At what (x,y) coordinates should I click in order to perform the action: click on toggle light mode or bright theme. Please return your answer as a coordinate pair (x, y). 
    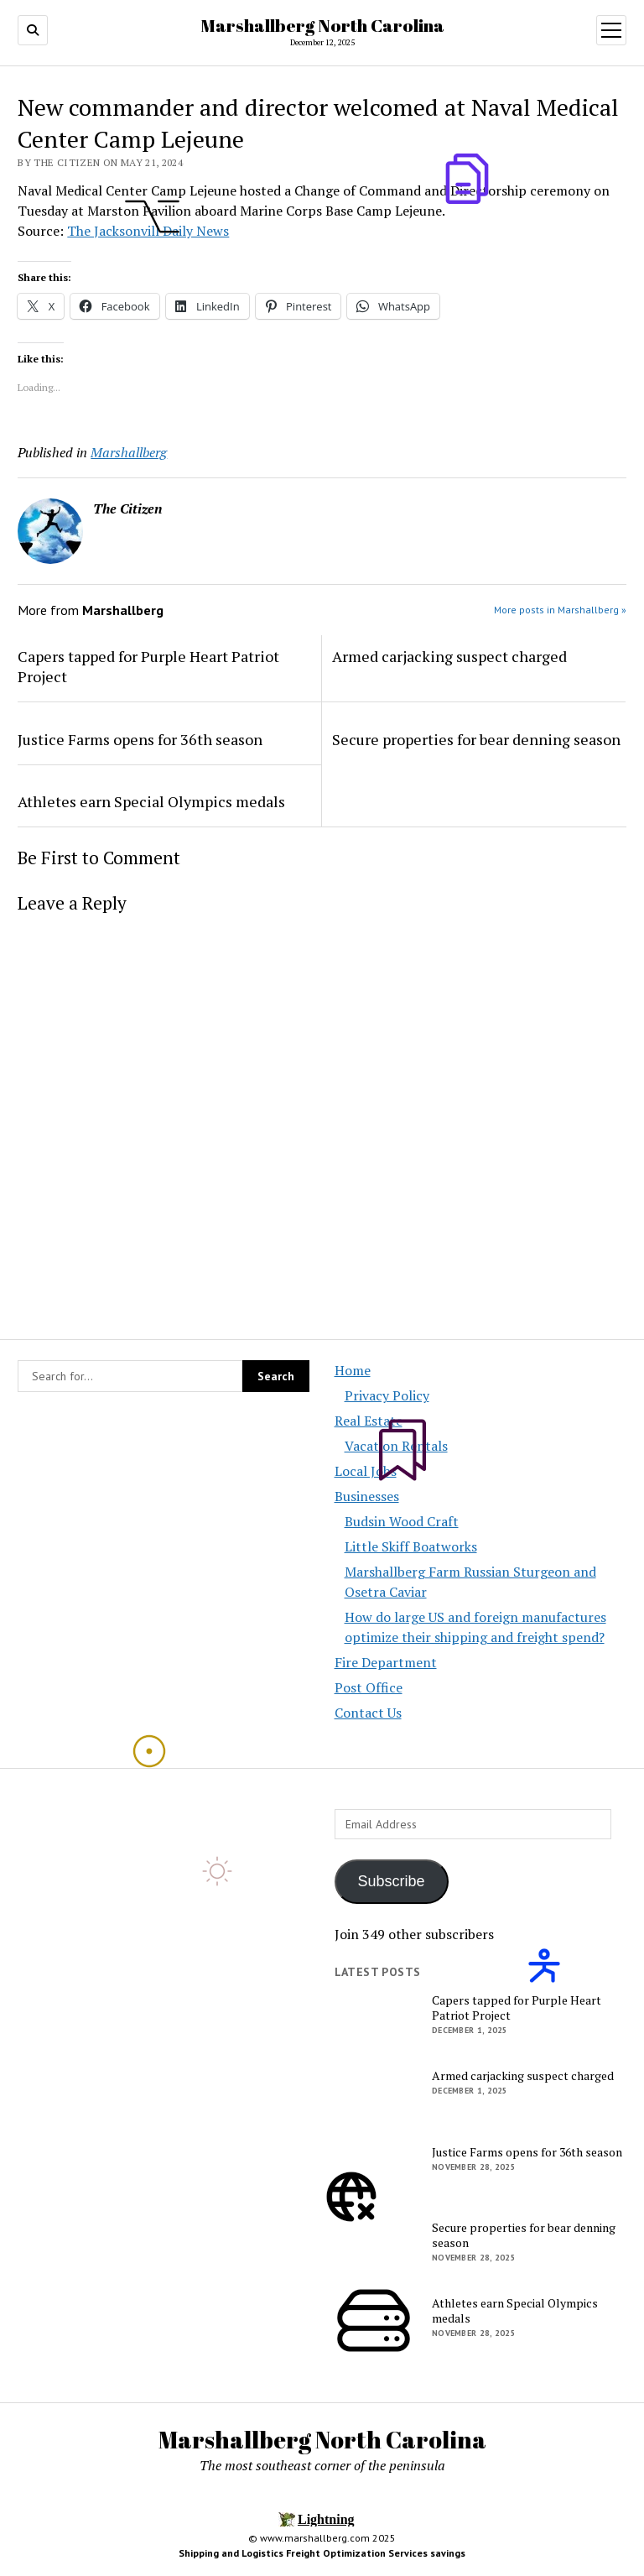
    Looking at the image, I should click on (217, 1871).